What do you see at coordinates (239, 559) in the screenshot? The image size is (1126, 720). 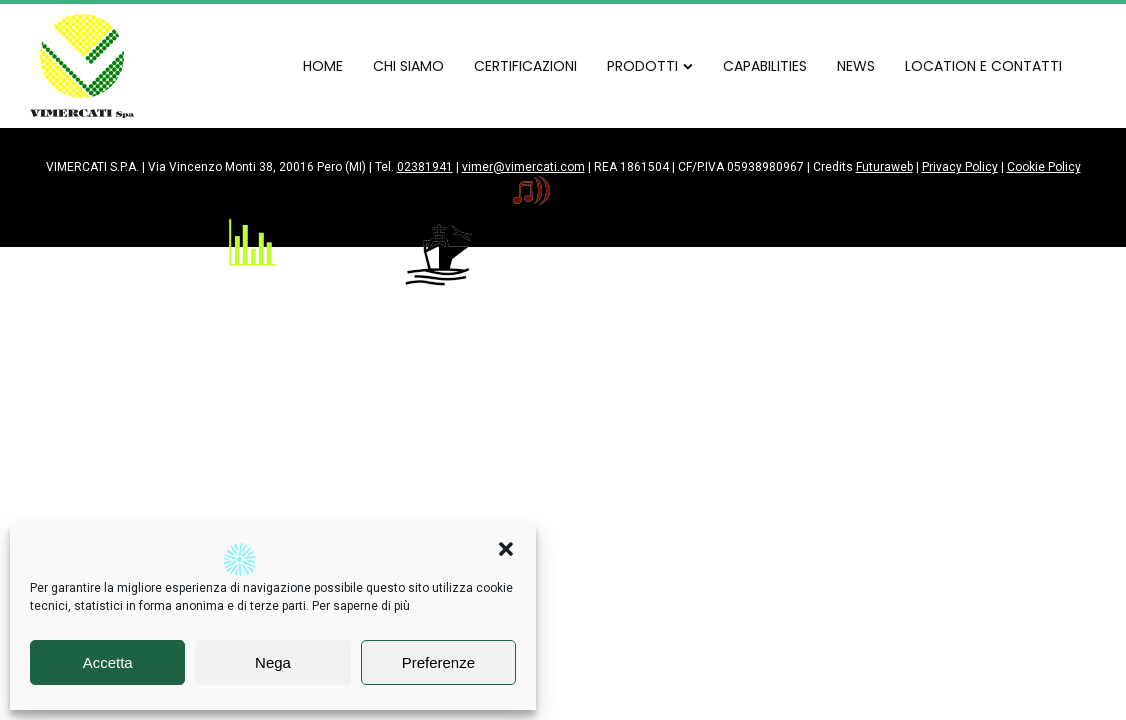 I see `dandelion flower icon for nature or garden-themed game elements` at bounding box center [239, 559].